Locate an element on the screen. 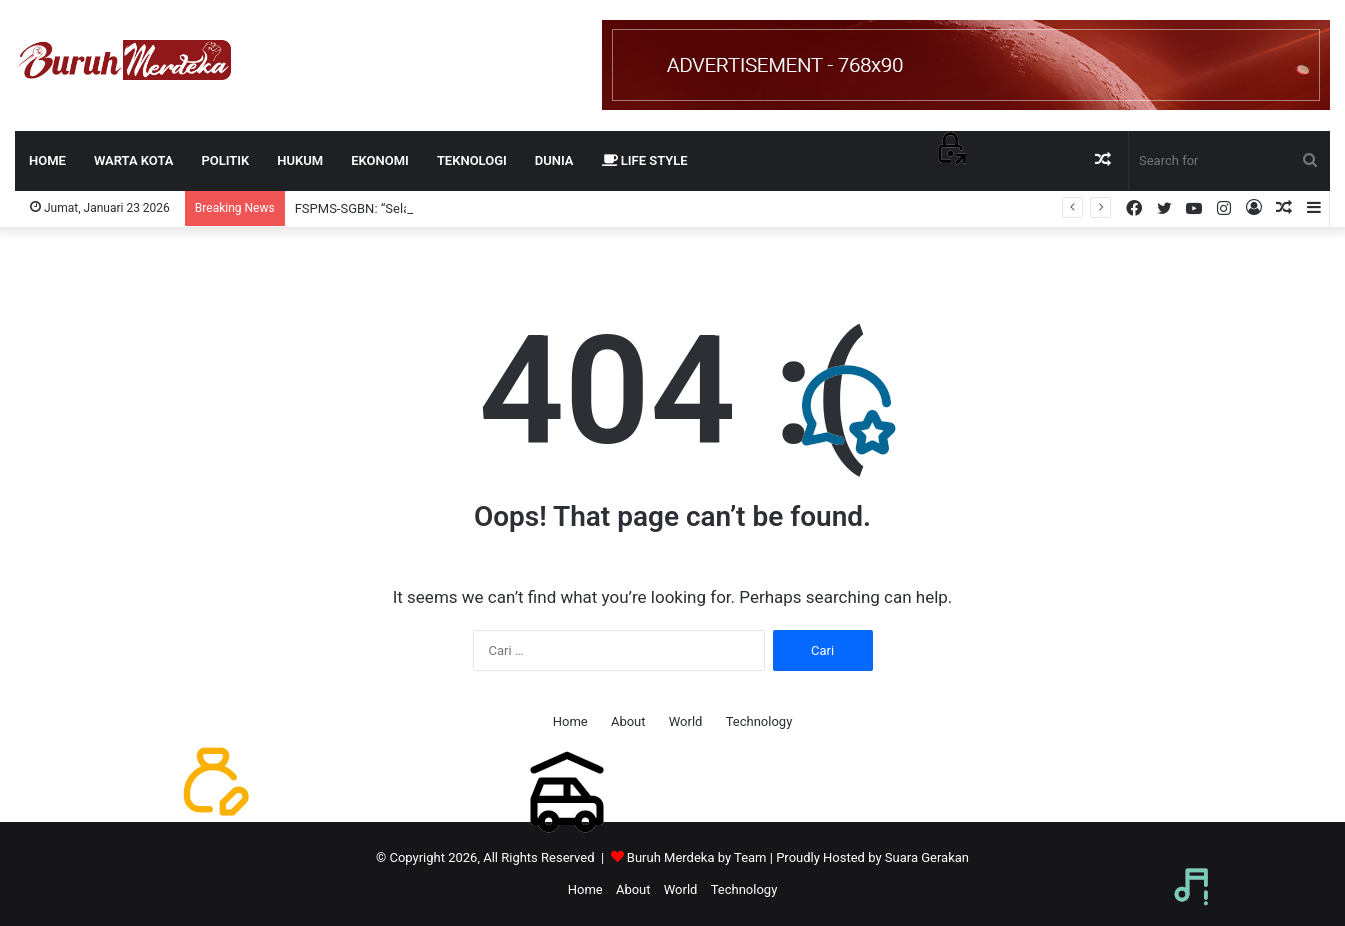  edit budget or savings details is located at coordinates (213, 780).